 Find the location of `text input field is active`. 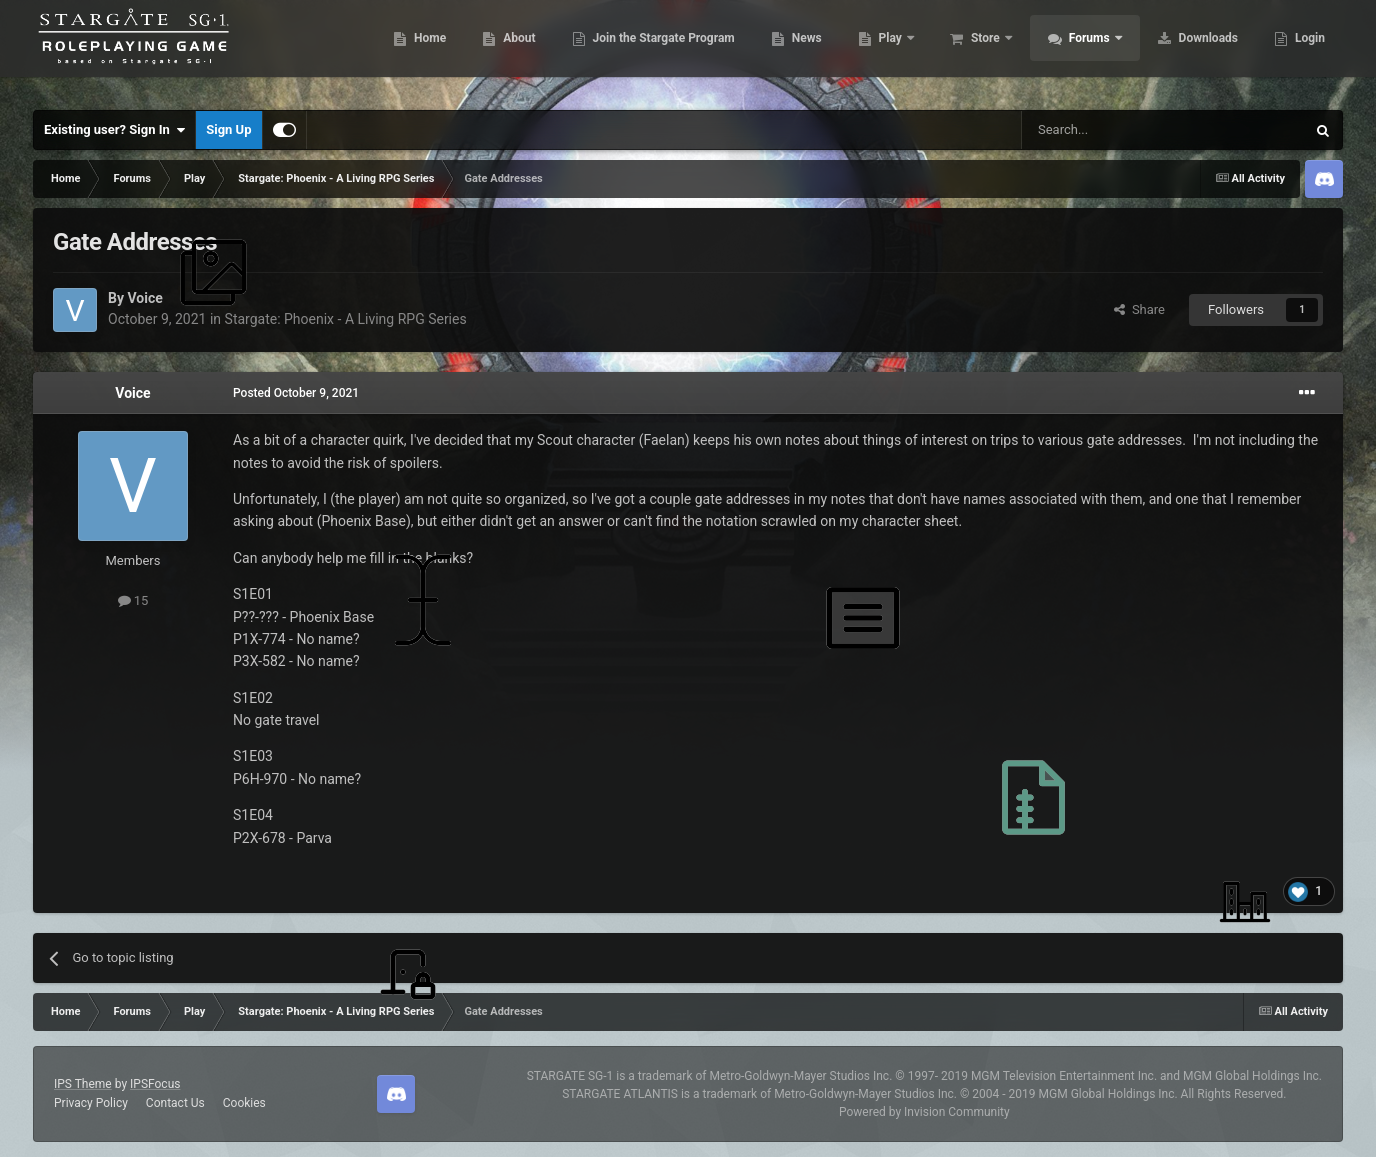

text input field is active is located at coordinates (423, 600).